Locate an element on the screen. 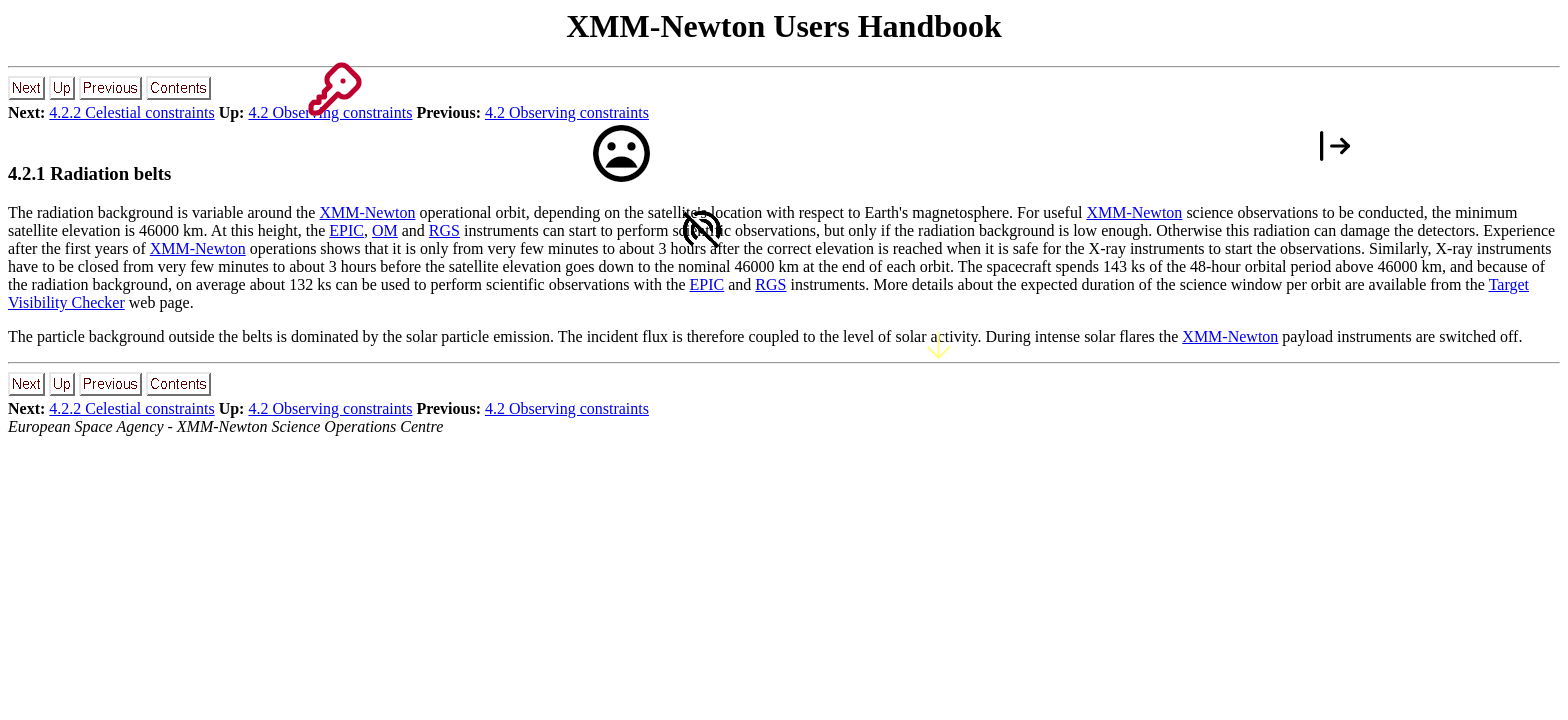 This screenshot has height=720, width=1568. expand sidebar or panel is located at coordinates (1335, 146).